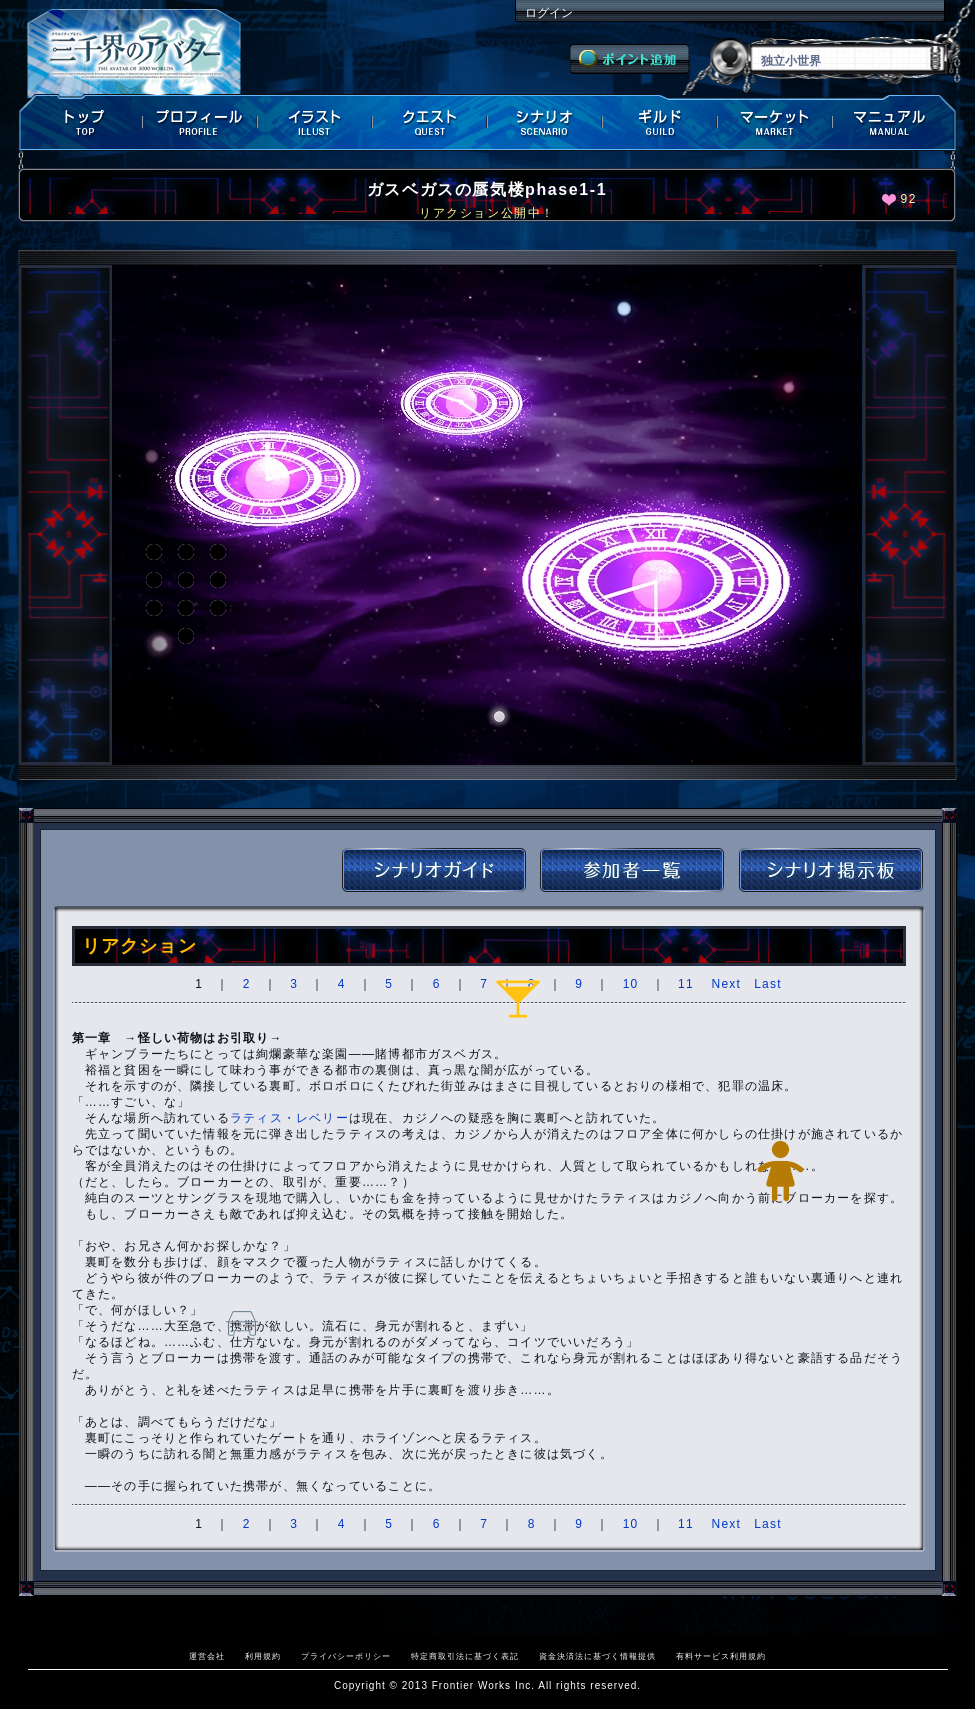 This screenshot has height=1709, width=975. What do you see at coordinates (780, 1172) in the screenshot?
I see `indicates women's restroom or facilities` at bounding box center [780, 1172].